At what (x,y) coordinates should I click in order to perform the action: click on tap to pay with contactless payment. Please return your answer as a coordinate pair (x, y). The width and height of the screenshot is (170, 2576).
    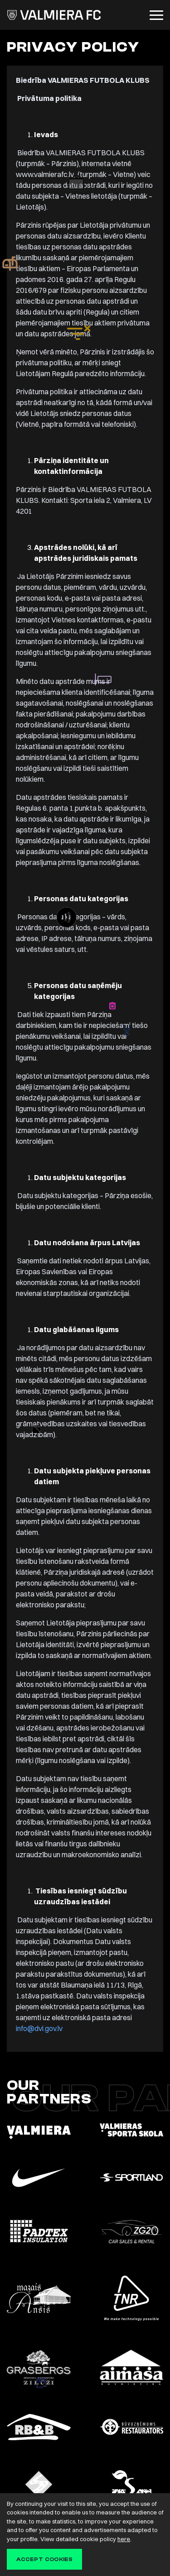
    Looking at the image, I should click on (66, 917).